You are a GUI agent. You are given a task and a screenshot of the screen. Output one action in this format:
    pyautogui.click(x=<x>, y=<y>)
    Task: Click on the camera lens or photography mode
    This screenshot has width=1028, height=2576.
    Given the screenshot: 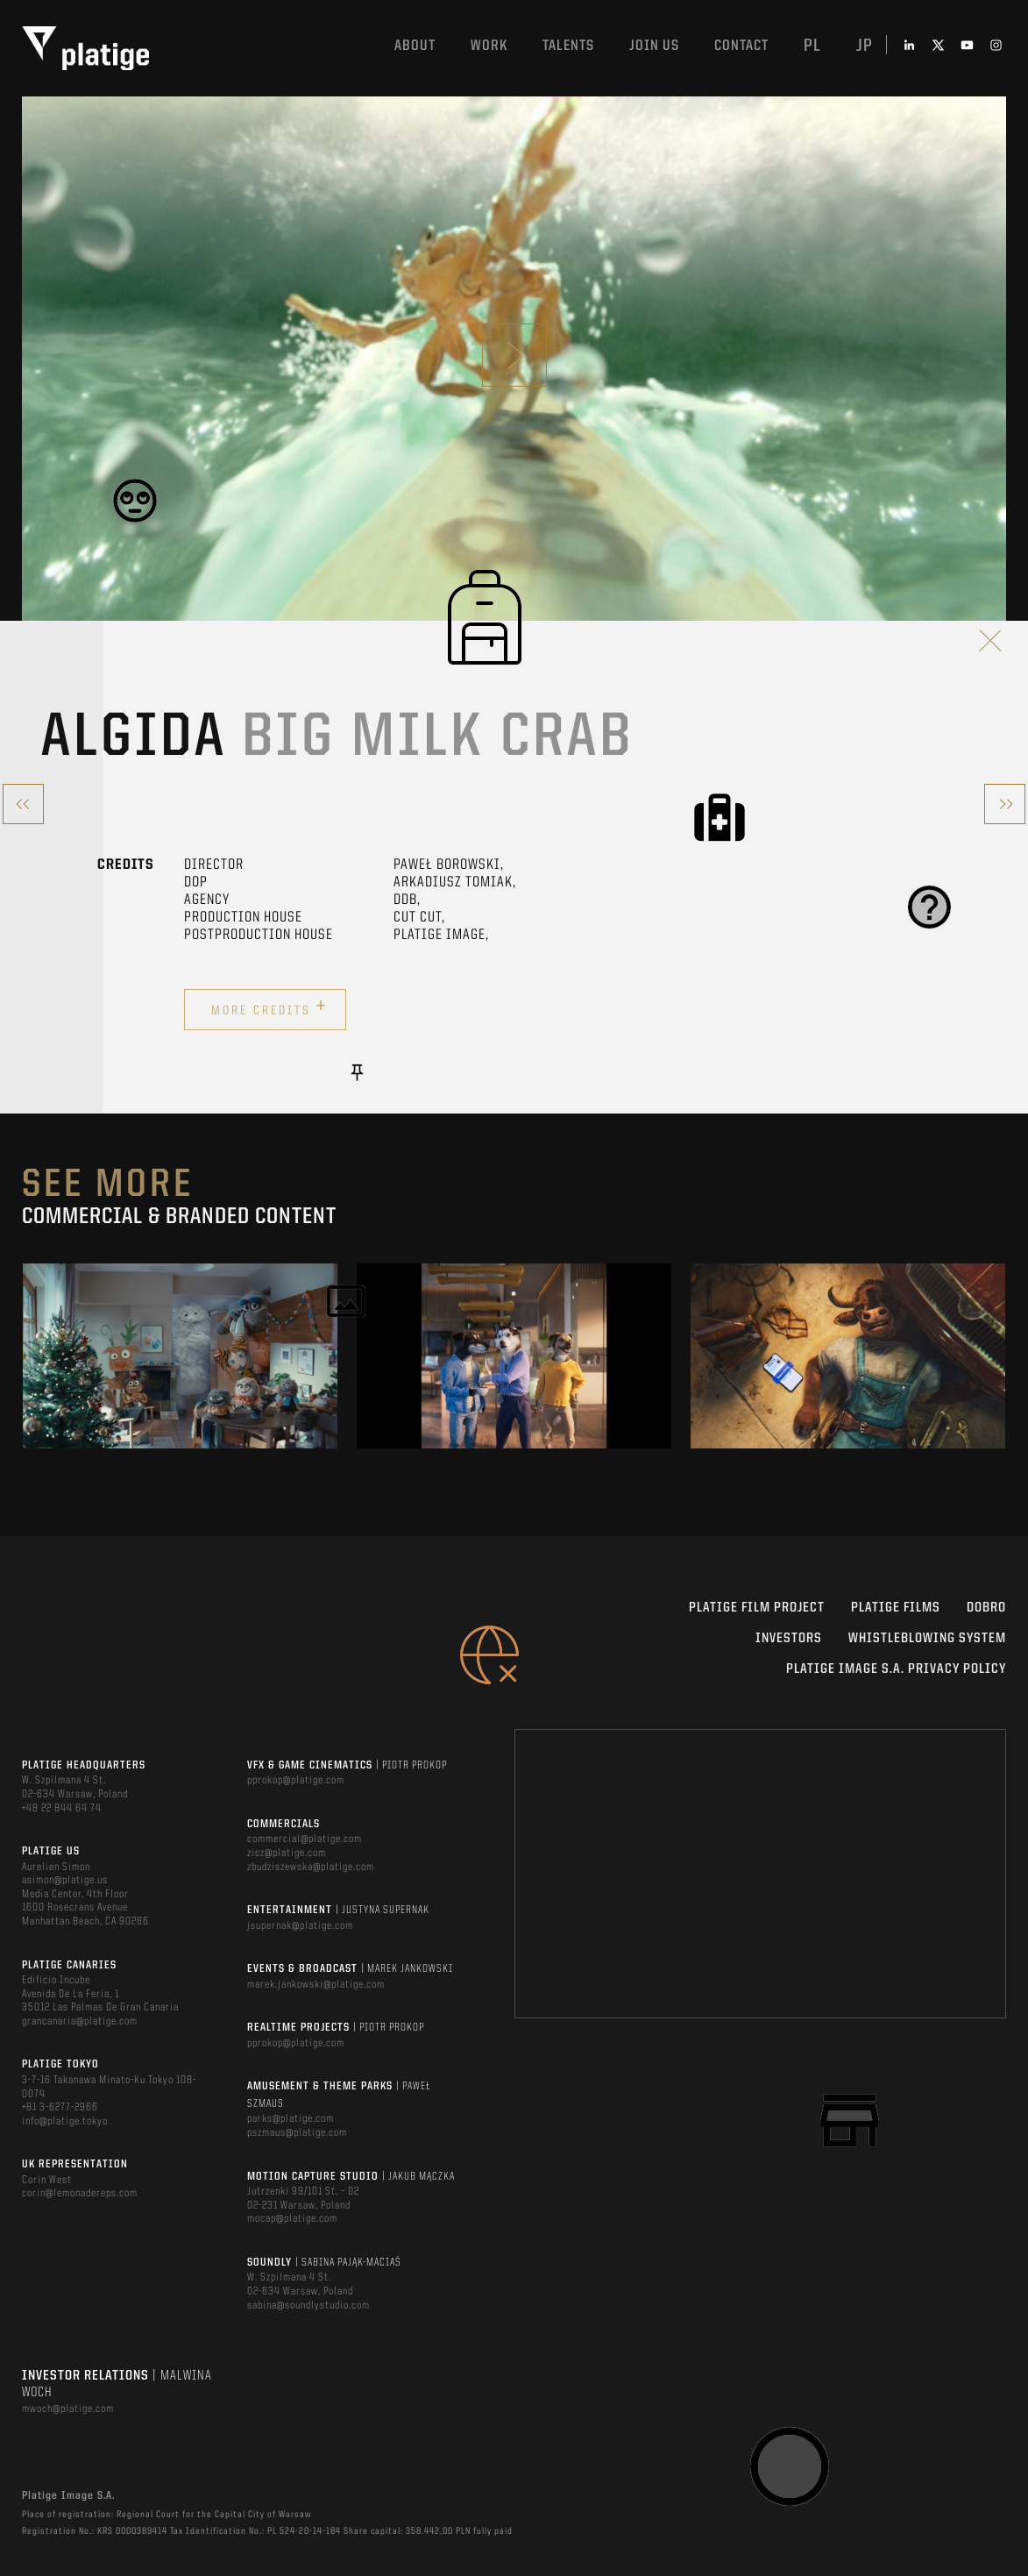 What is the action you would take?
    pyautogui.click(x=790, y=2466)
    